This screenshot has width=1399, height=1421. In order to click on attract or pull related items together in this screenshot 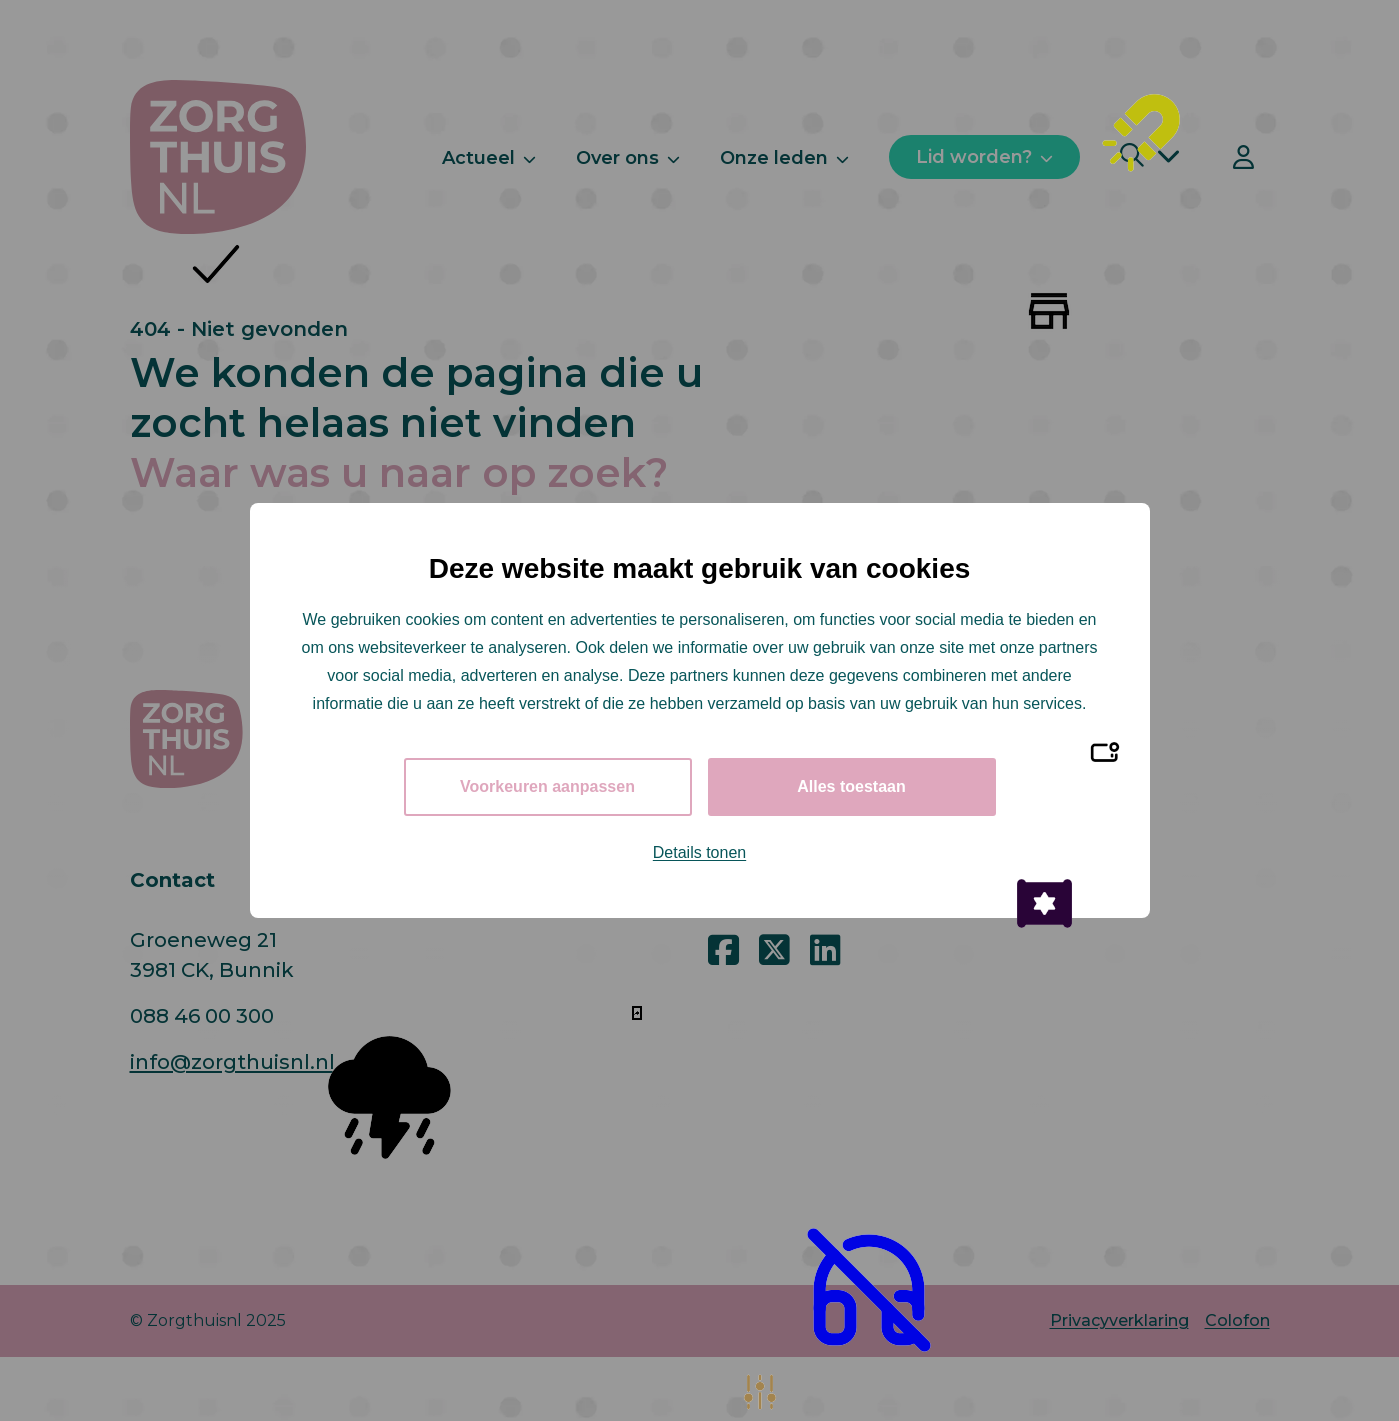, I will do `click(1142, 132)`.